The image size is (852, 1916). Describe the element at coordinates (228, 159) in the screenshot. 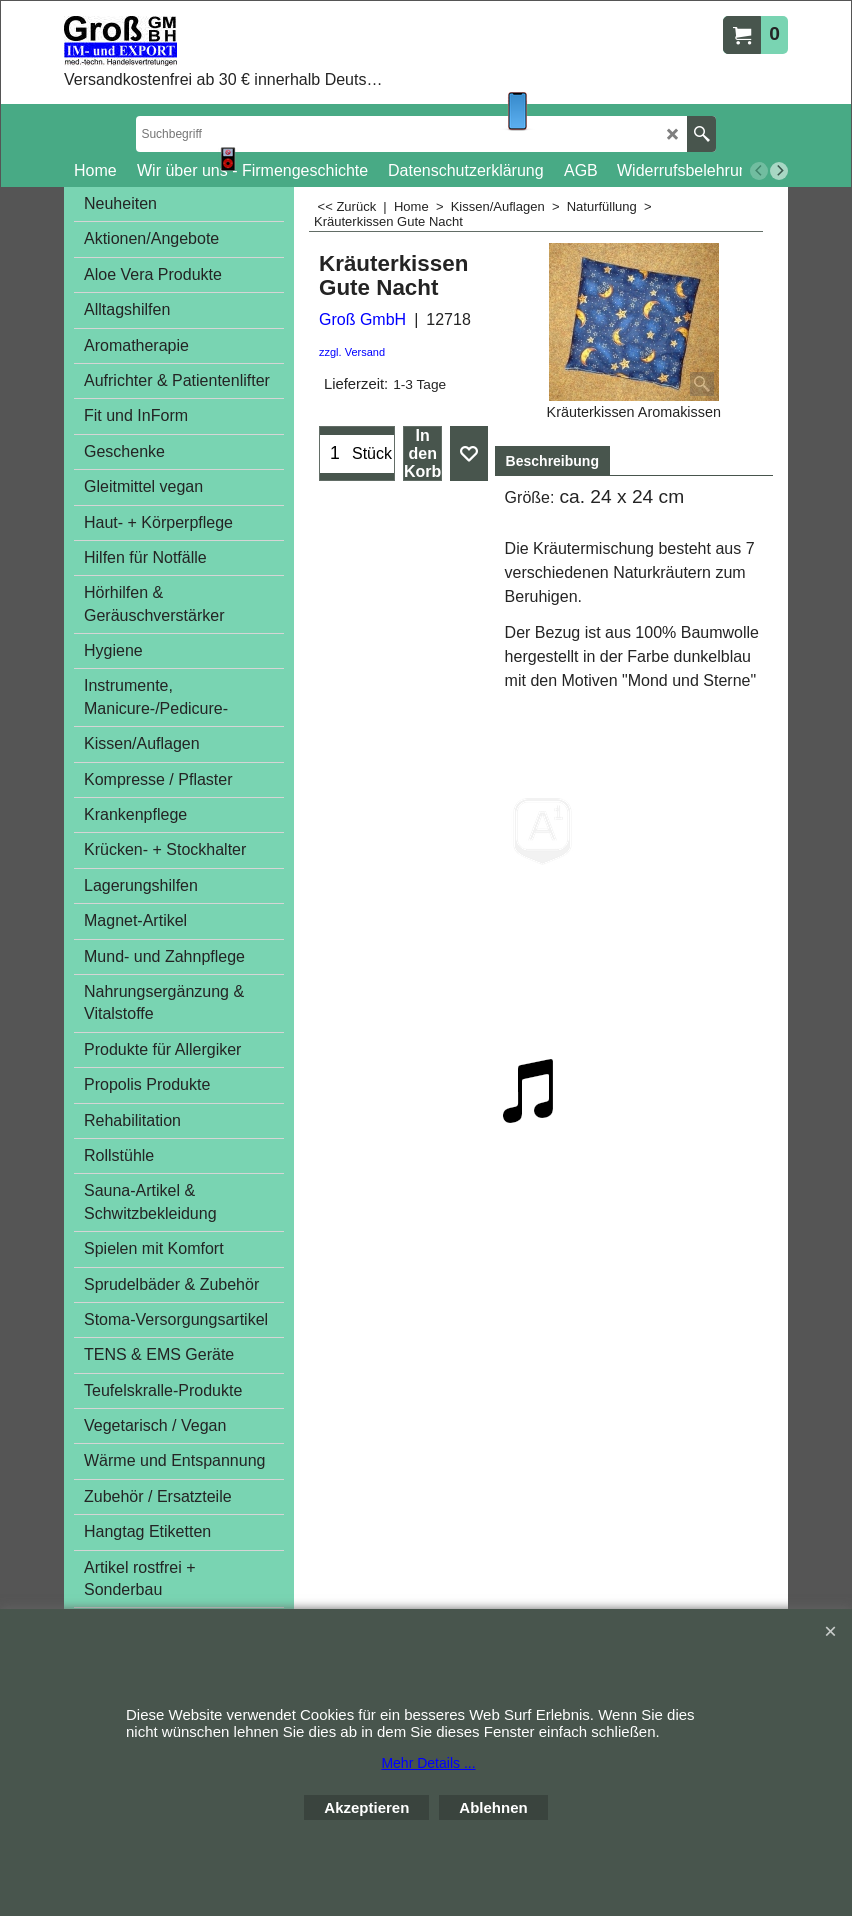

I see `iPod device not recognized or unavailable` at that location.